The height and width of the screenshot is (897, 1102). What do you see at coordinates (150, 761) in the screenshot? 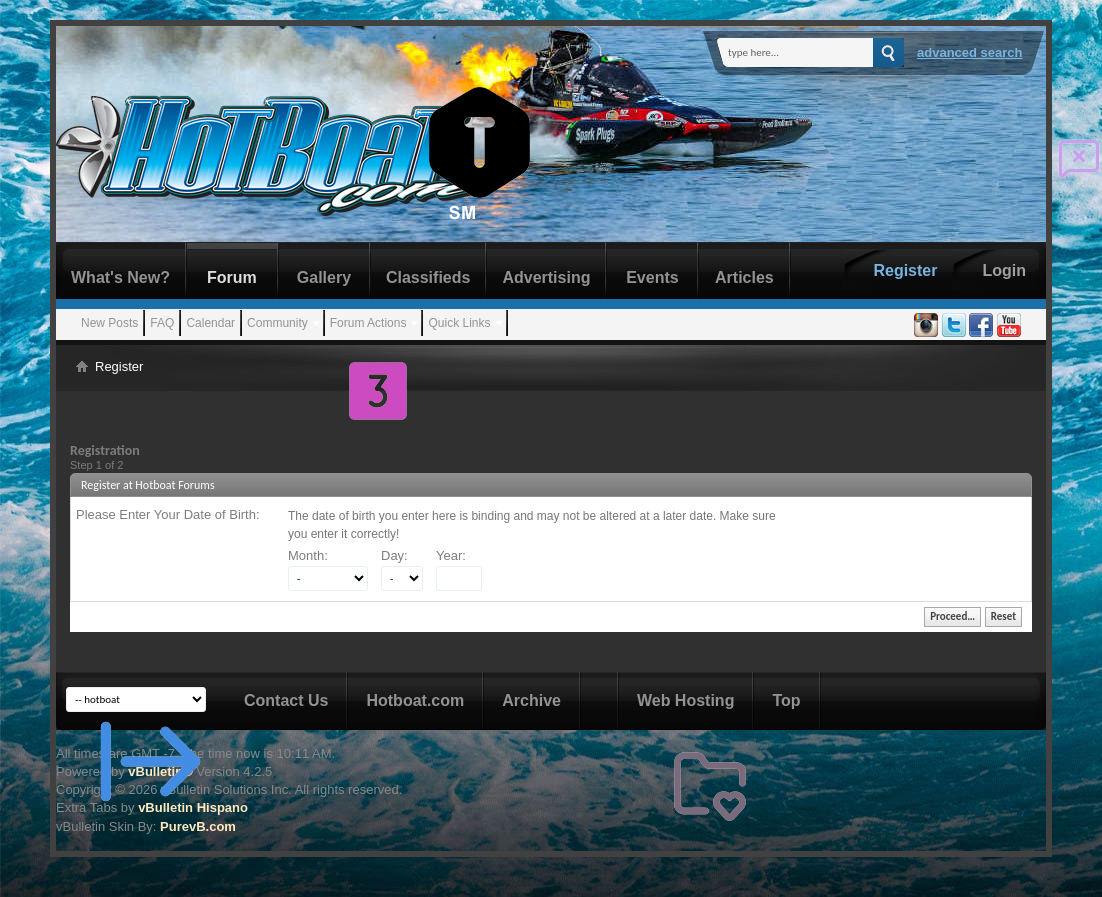
I see `sign out or log out of account` at bounding box center [150, 761].